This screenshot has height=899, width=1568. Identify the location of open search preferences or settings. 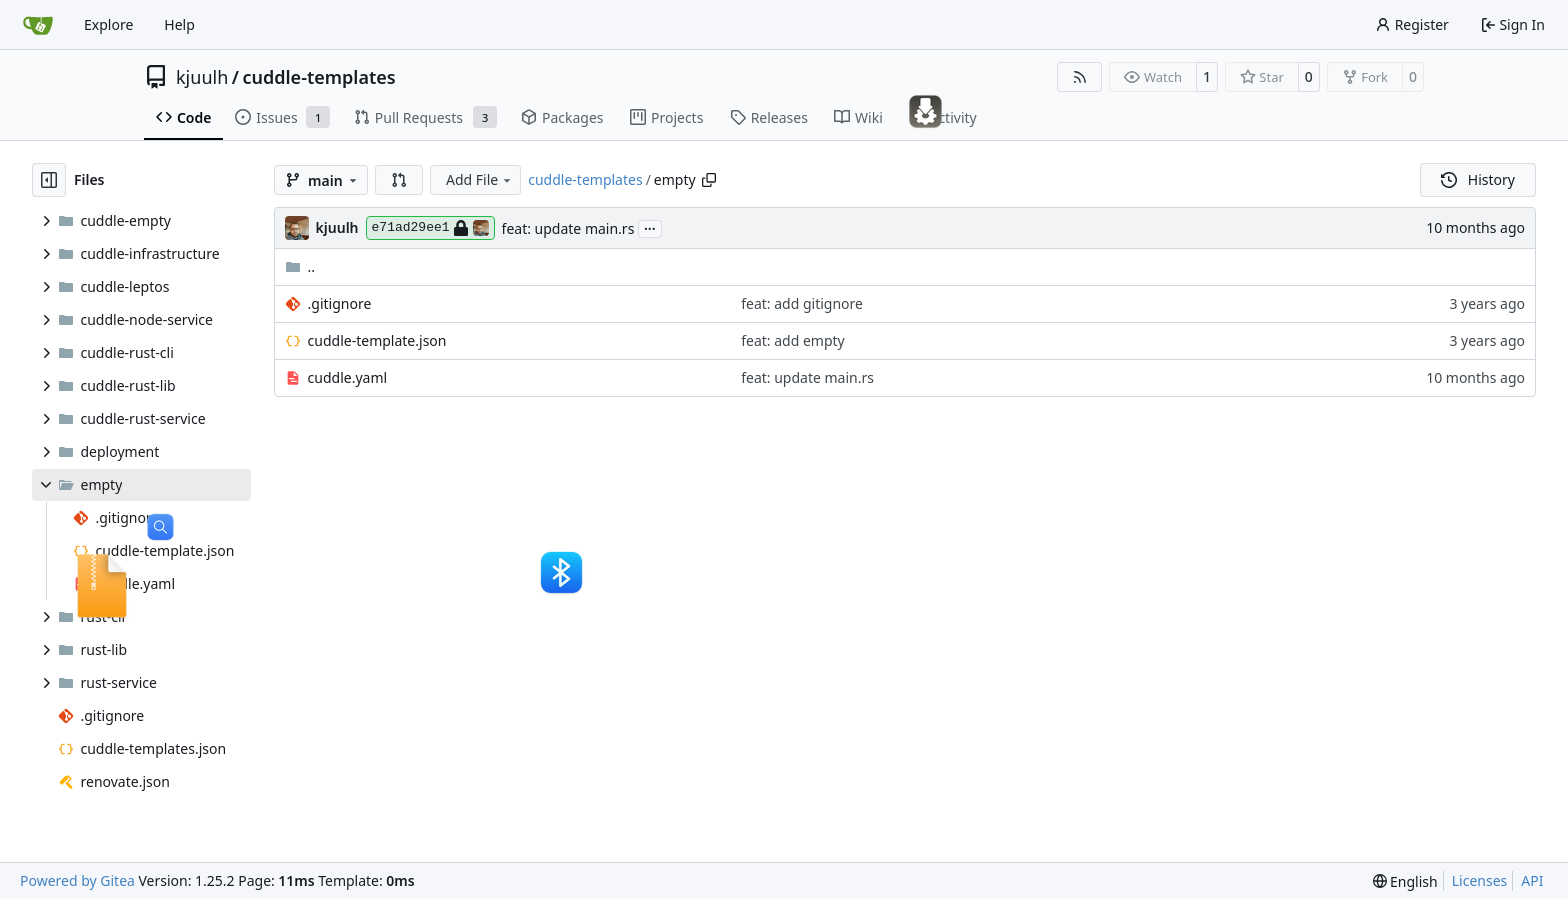
(160, 527).